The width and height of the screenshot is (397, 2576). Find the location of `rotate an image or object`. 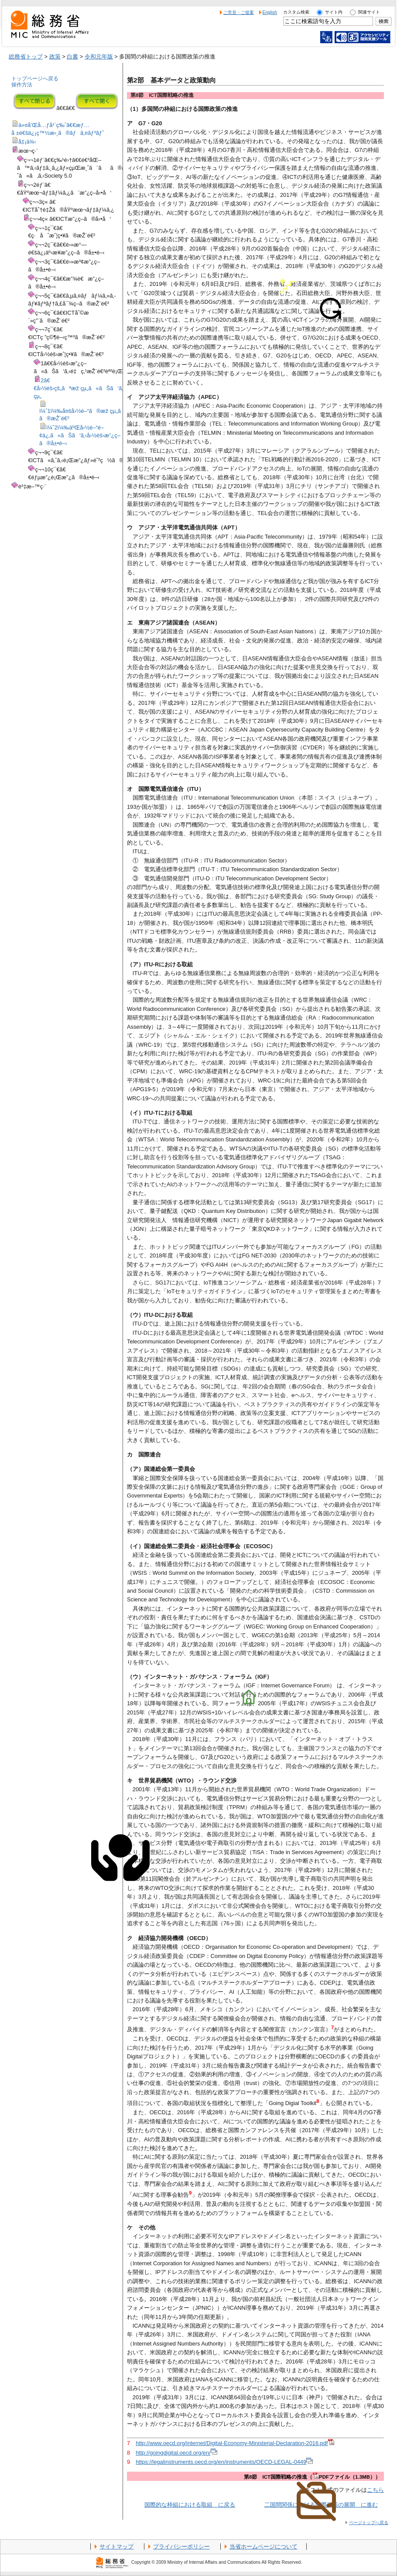

rotate an image or object is located at coordinates (330, 308).